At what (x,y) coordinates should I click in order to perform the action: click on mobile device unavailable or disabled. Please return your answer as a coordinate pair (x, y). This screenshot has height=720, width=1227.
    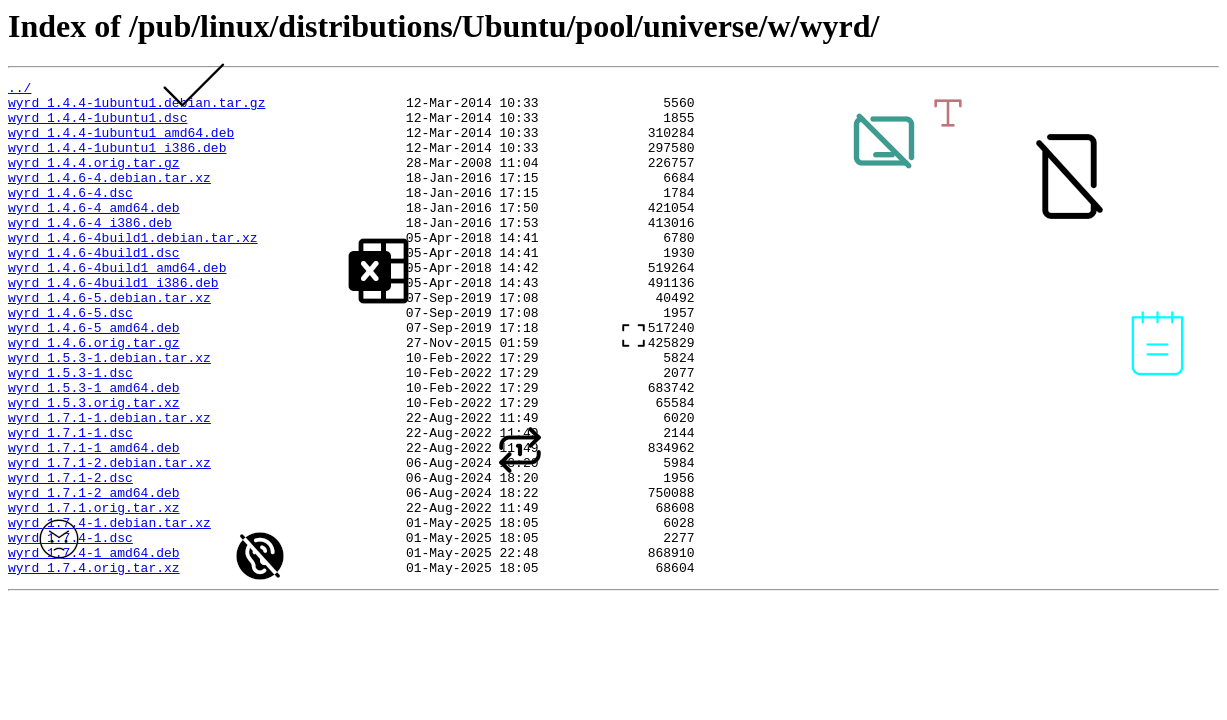
    Looking at the image, I should click on (1069, 176).